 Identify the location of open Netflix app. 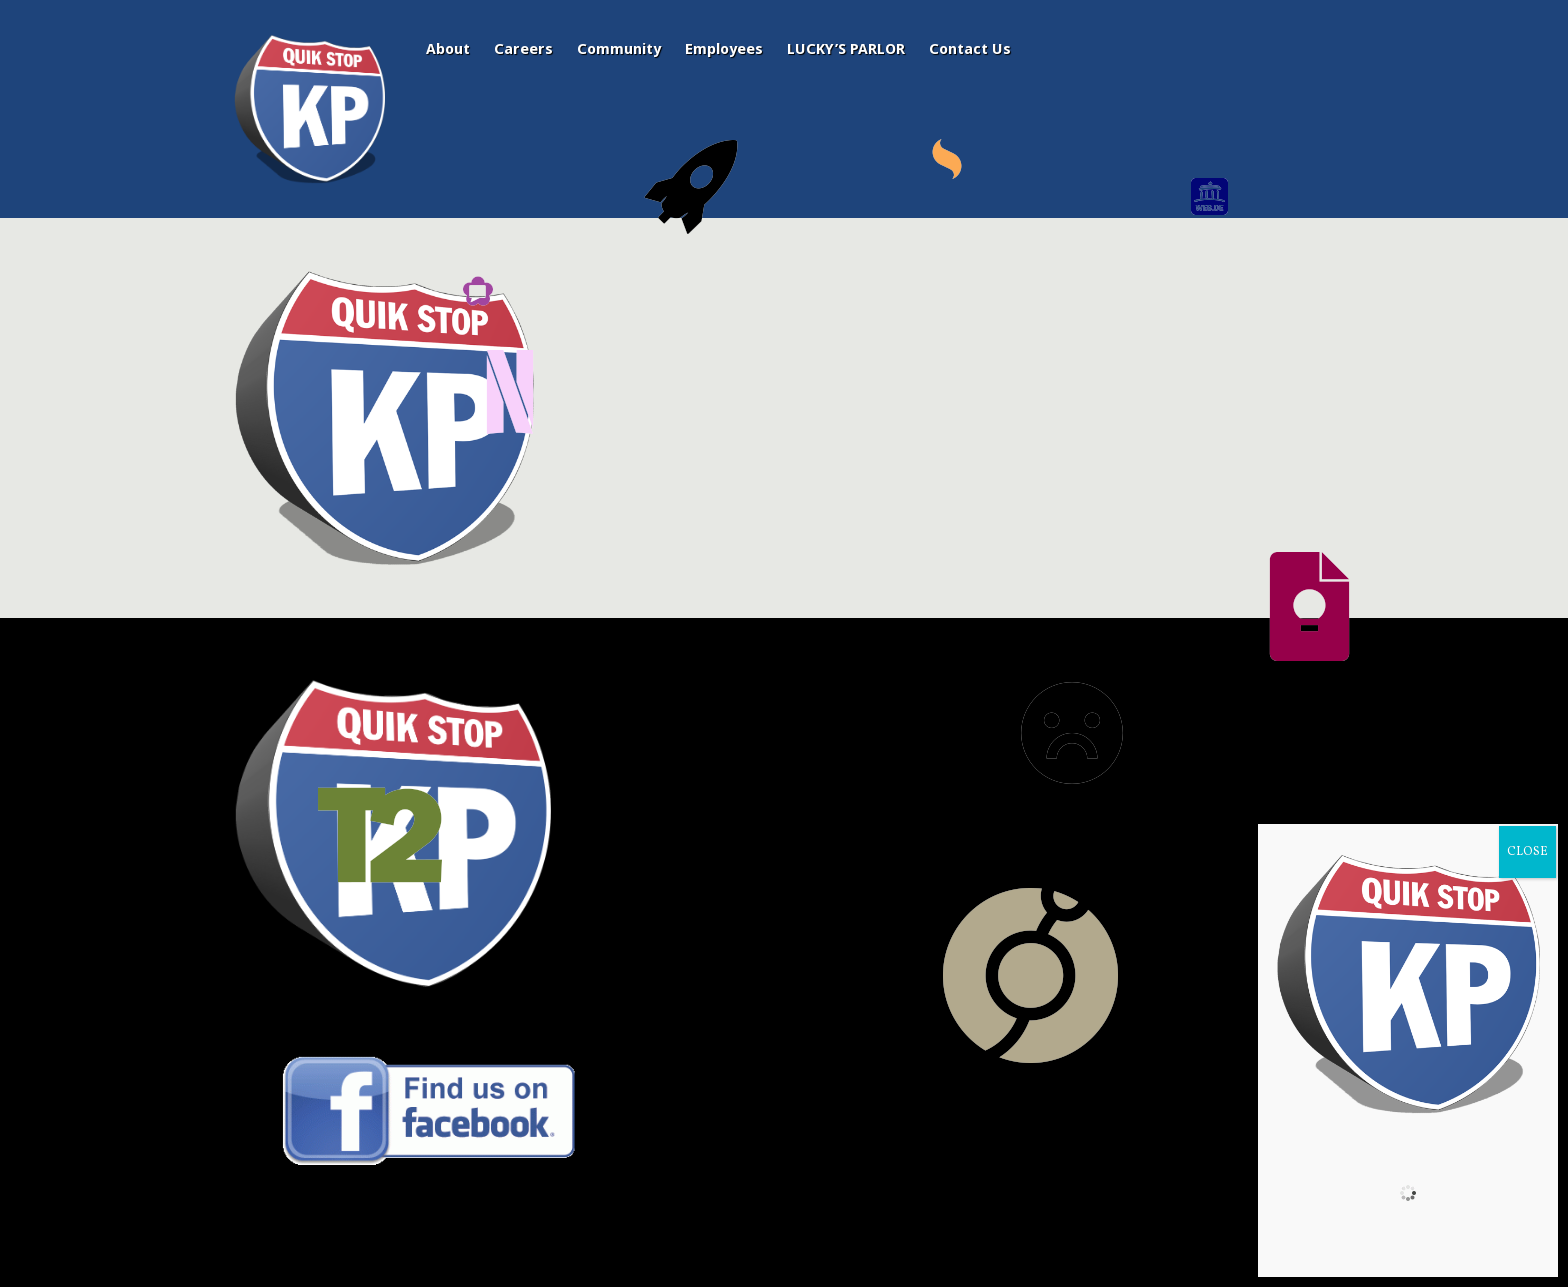
(510, 392).